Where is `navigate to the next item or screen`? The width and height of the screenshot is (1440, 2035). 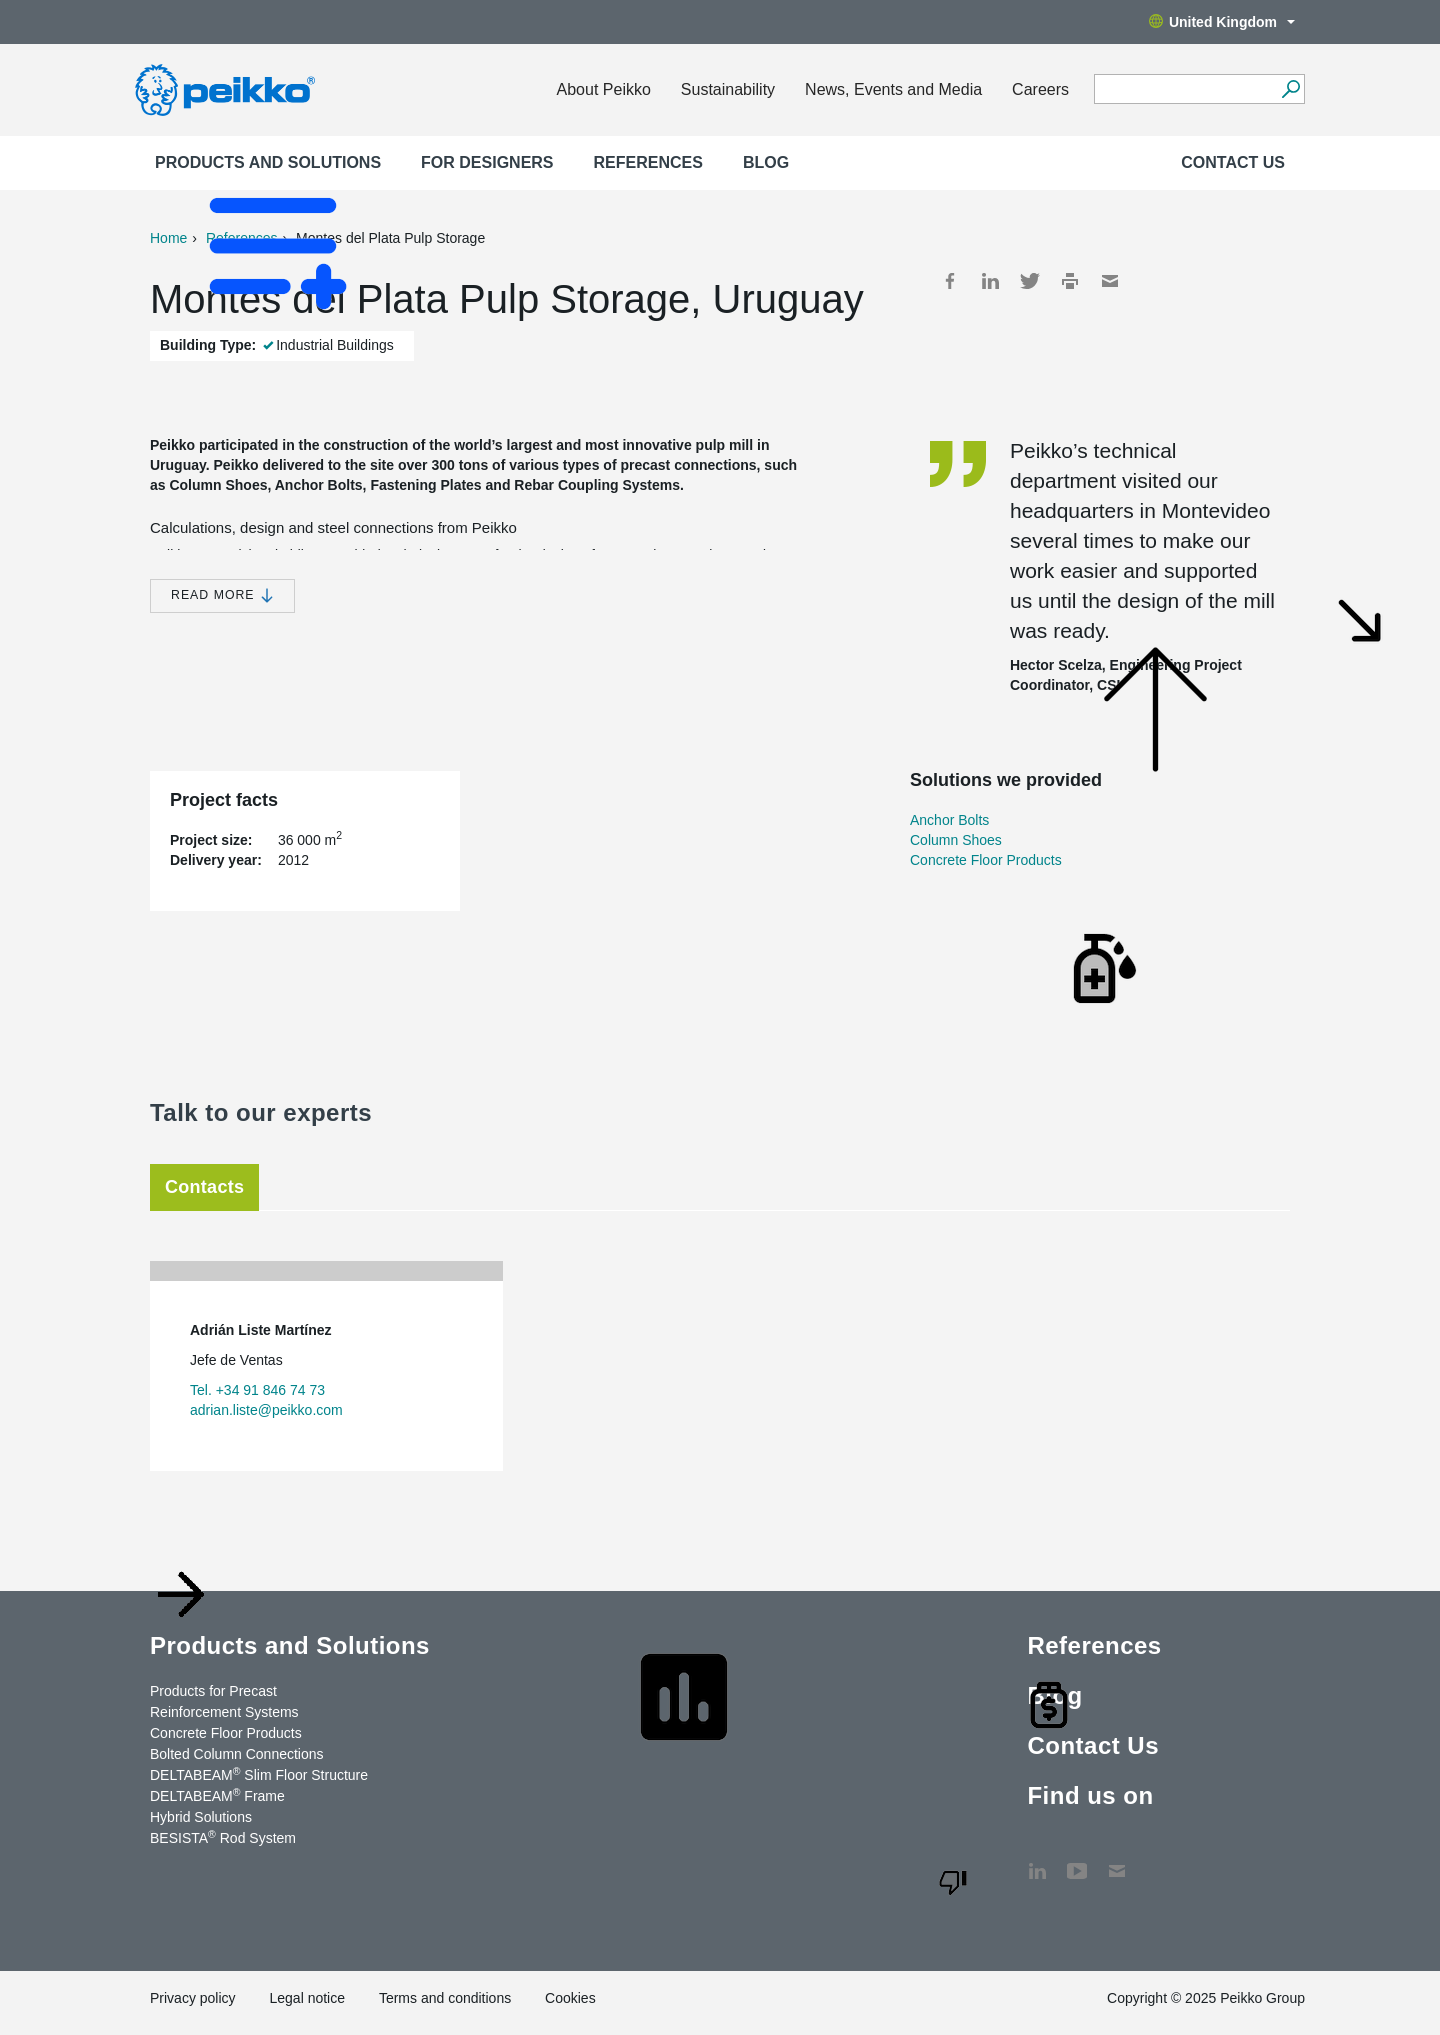 navigate to the next item or screen is located at coordinates (181, 1594).